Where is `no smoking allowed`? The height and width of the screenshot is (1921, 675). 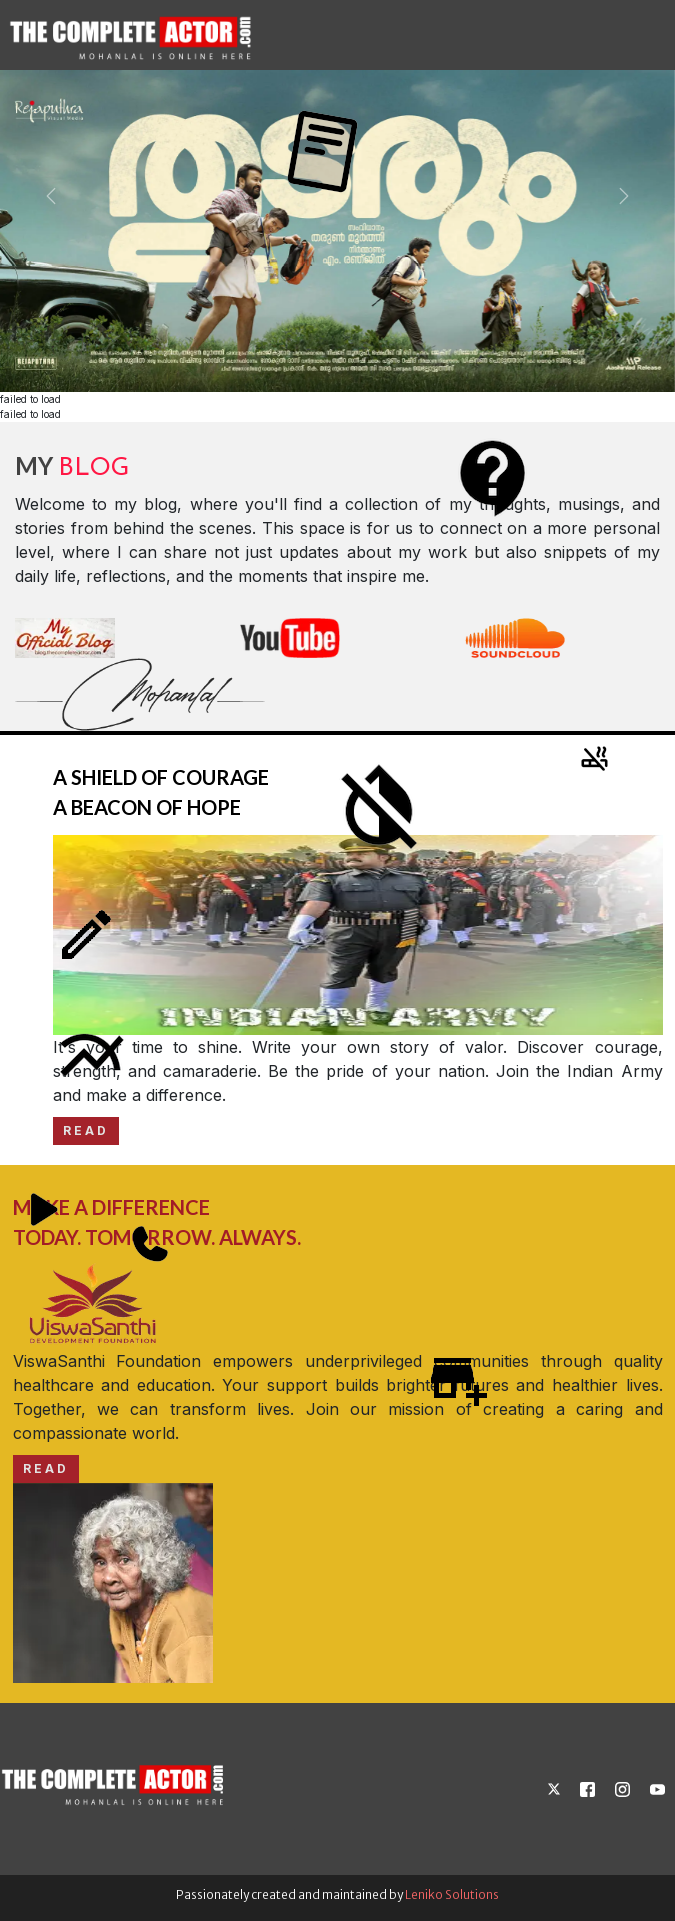
no smoking allowed is located at coordinates (594, 759).